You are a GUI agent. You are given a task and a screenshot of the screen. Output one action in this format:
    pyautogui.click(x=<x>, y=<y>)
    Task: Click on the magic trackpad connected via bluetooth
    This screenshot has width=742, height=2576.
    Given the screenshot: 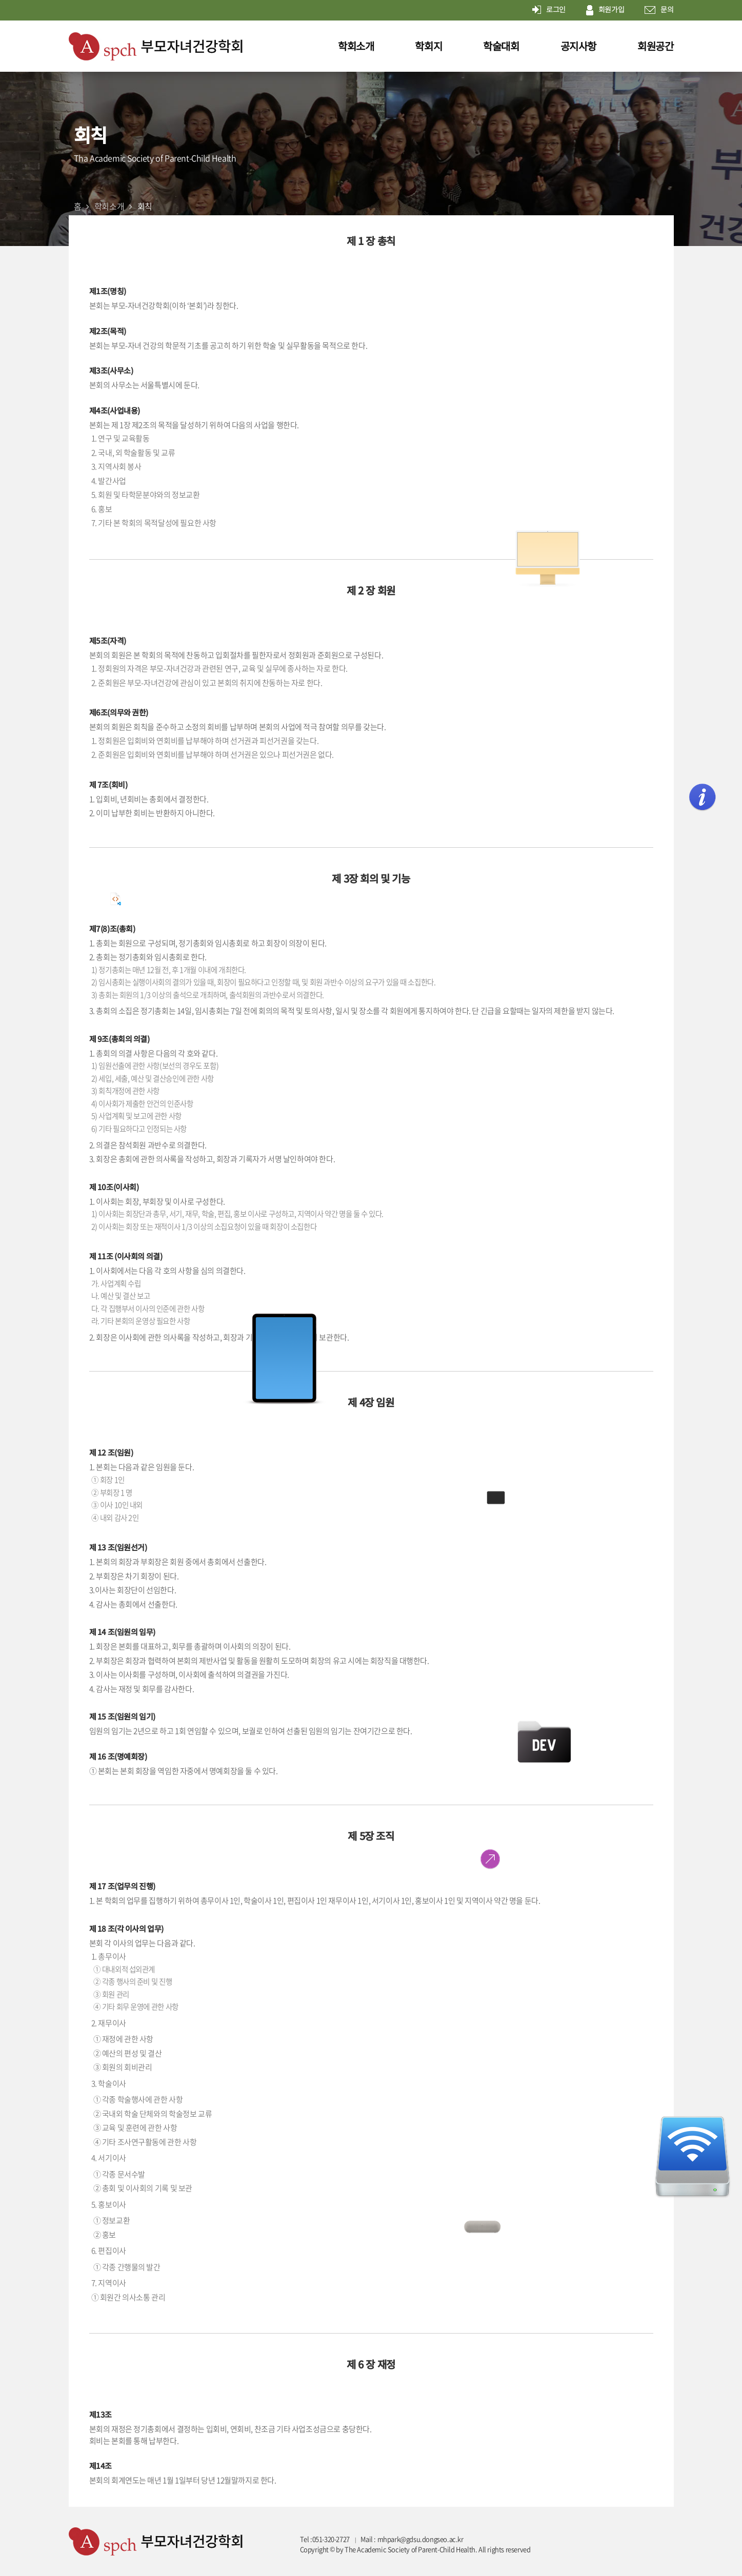 What is the action you would take?
    pyautogui.click(x=496, y=1498)
    